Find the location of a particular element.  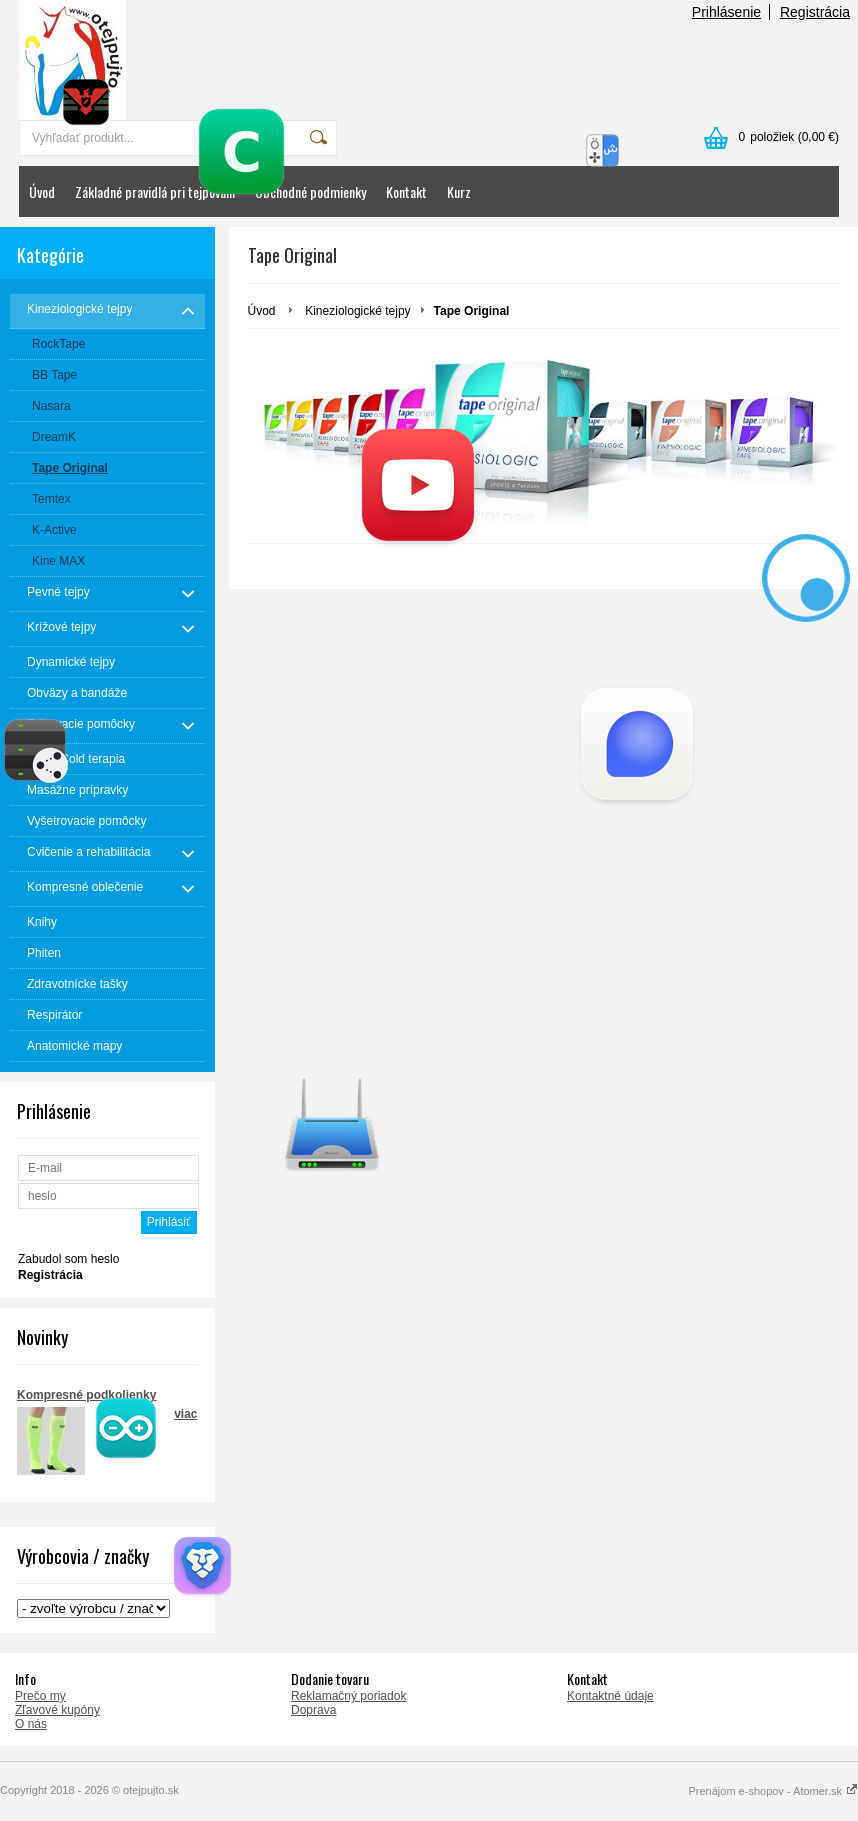

new message notification in quassel irc client is located at coordinates (806, 578).